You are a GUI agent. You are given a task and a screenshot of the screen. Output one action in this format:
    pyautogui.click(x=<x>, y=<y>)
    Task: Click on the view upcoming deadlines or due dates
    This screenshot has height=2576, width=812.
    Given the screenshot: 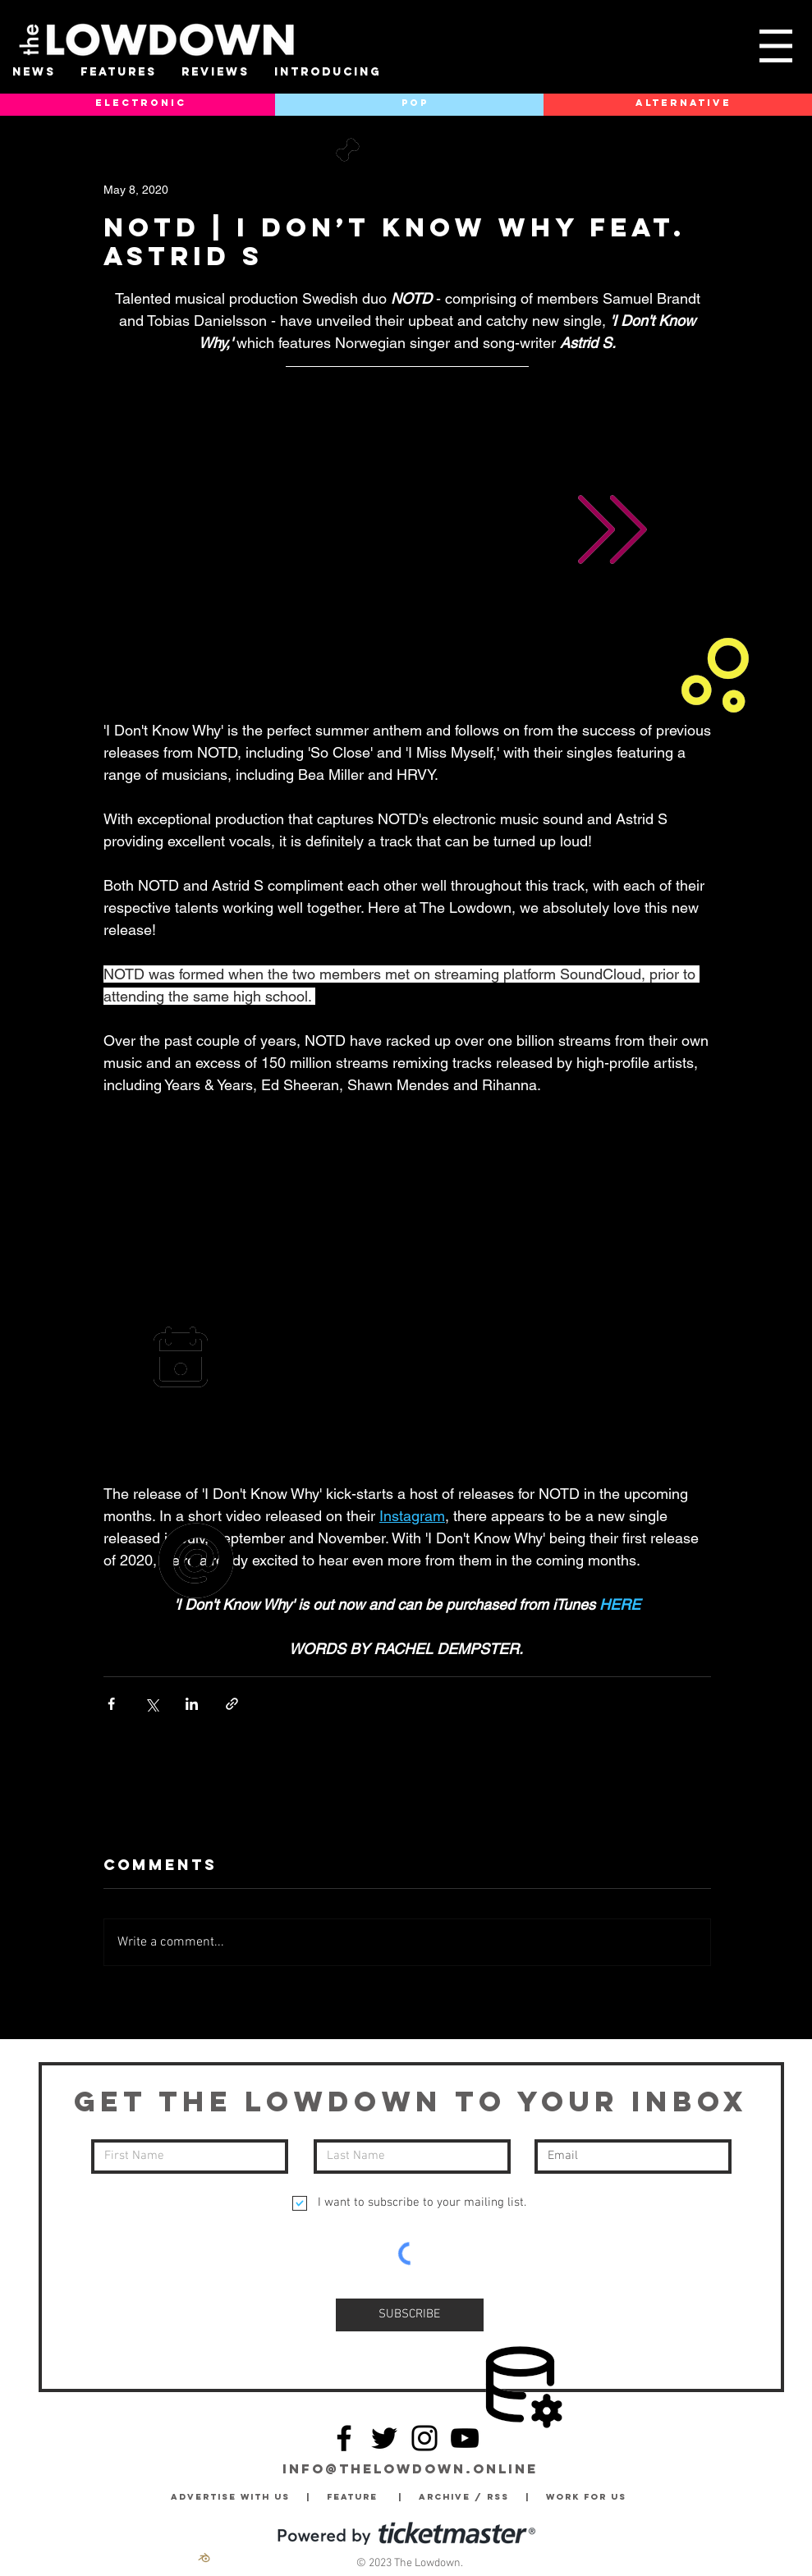 What is the action you would take?
    pyautogui.click(x=181, y=1357)
    